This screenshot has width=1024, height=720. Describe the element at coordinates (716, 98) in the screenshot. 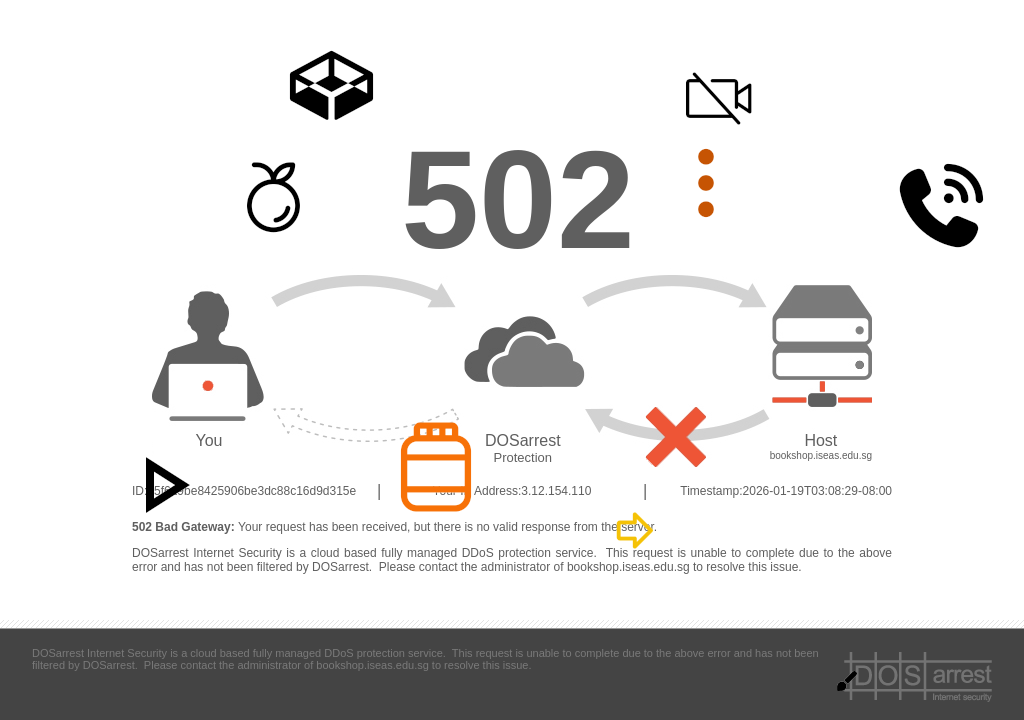

I see `turn off camera or disable video` at that location.